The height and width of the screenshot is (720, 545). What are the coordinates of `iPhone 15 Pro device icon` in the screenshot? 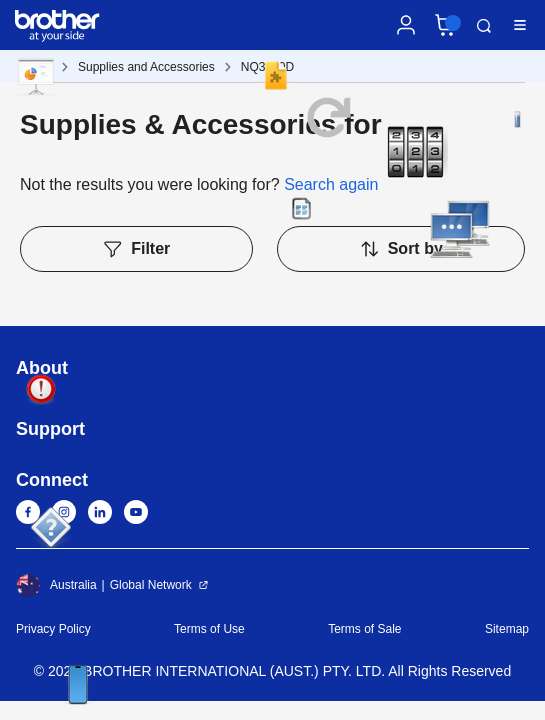 It's located at (78, 685).